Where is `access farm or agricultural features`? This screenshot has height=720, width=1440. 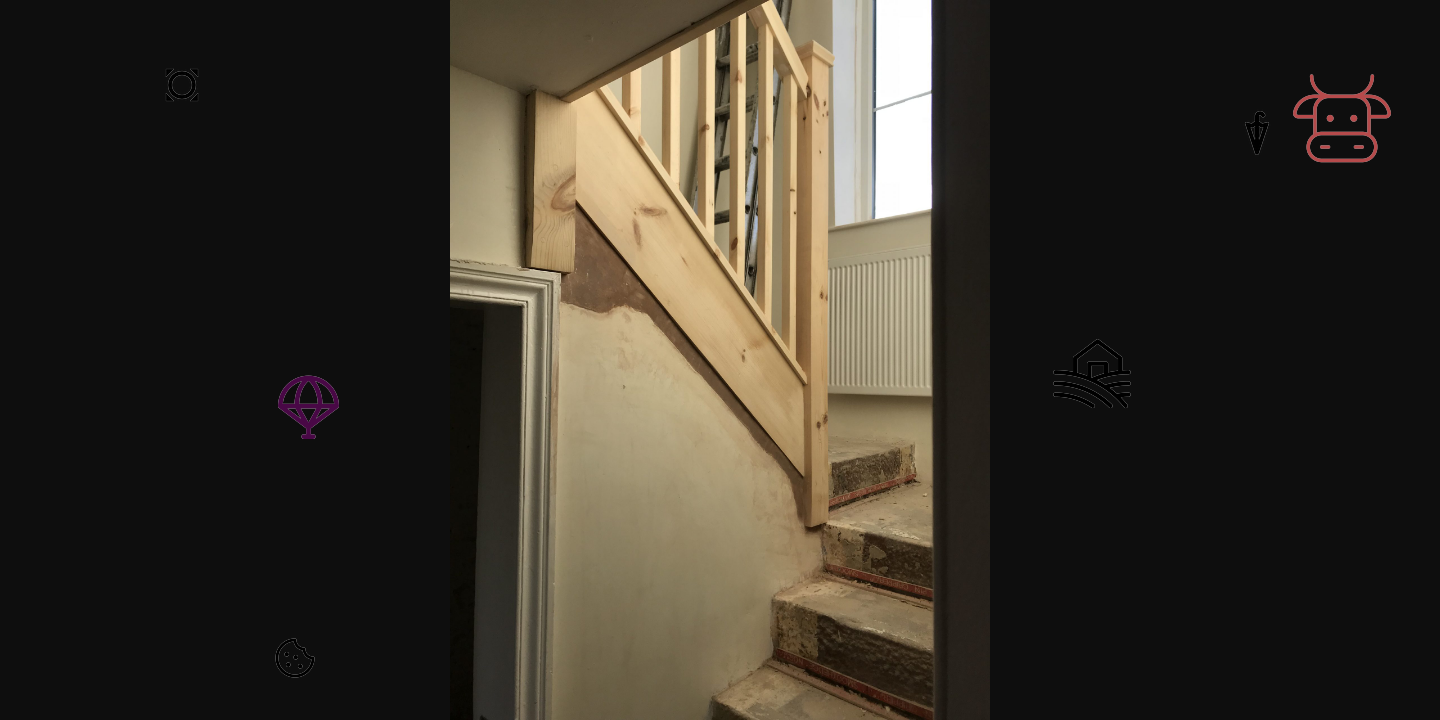
access farm or agricultural features is located at coordinates (1342, 120).